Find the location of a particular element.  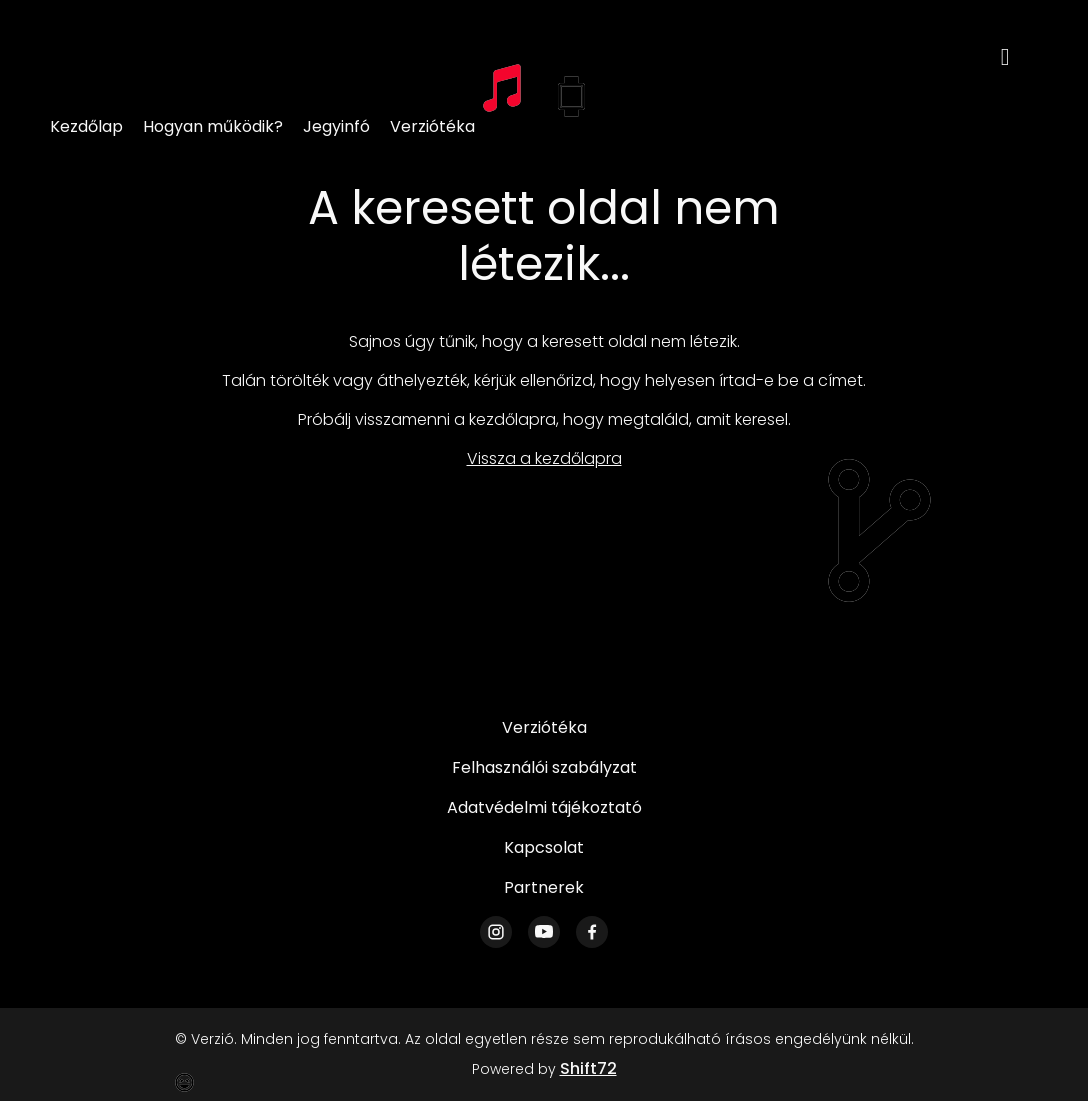

open music player or library is located at coordinates (502, 88).